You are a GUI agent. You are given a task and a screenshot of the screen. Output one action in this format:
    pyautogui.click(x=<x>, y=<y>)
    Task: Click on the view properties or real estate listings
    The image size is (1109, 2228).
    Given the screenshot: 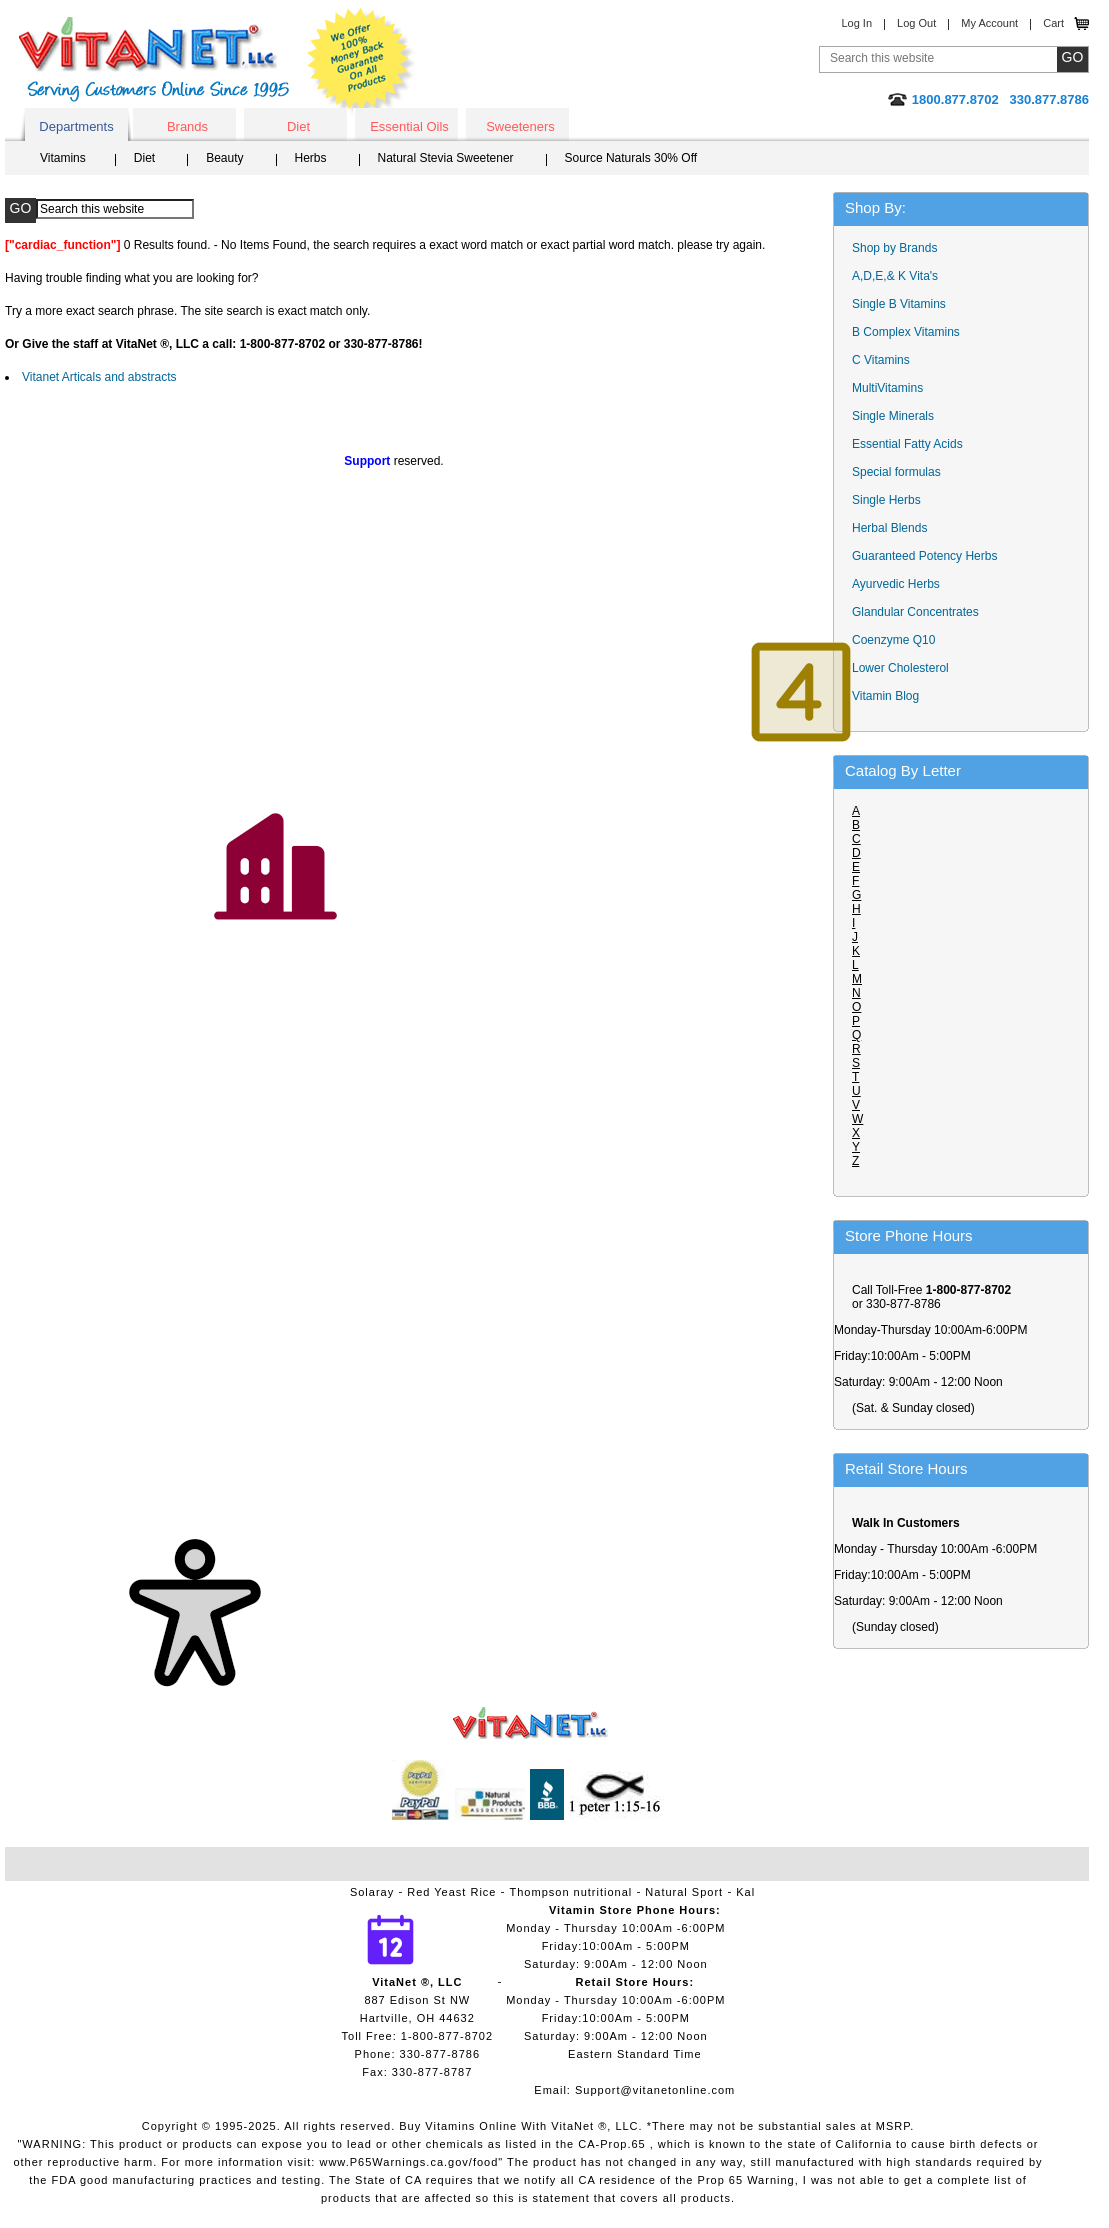 What is the action you would take?
    pyautogui.click(x=275, y=870)
    